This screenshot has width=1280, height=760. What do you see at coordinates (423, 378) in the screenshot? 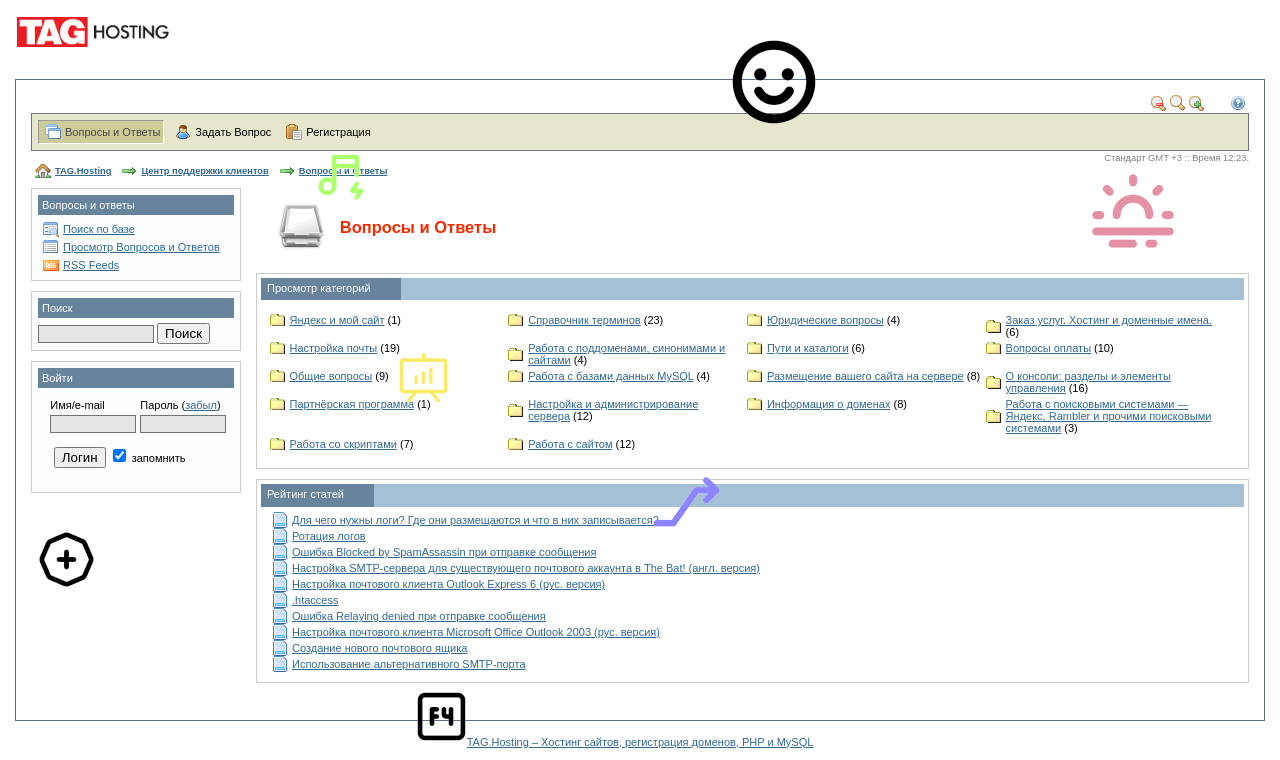
I see `view presentation with charts` at bounding box center [423, 378].